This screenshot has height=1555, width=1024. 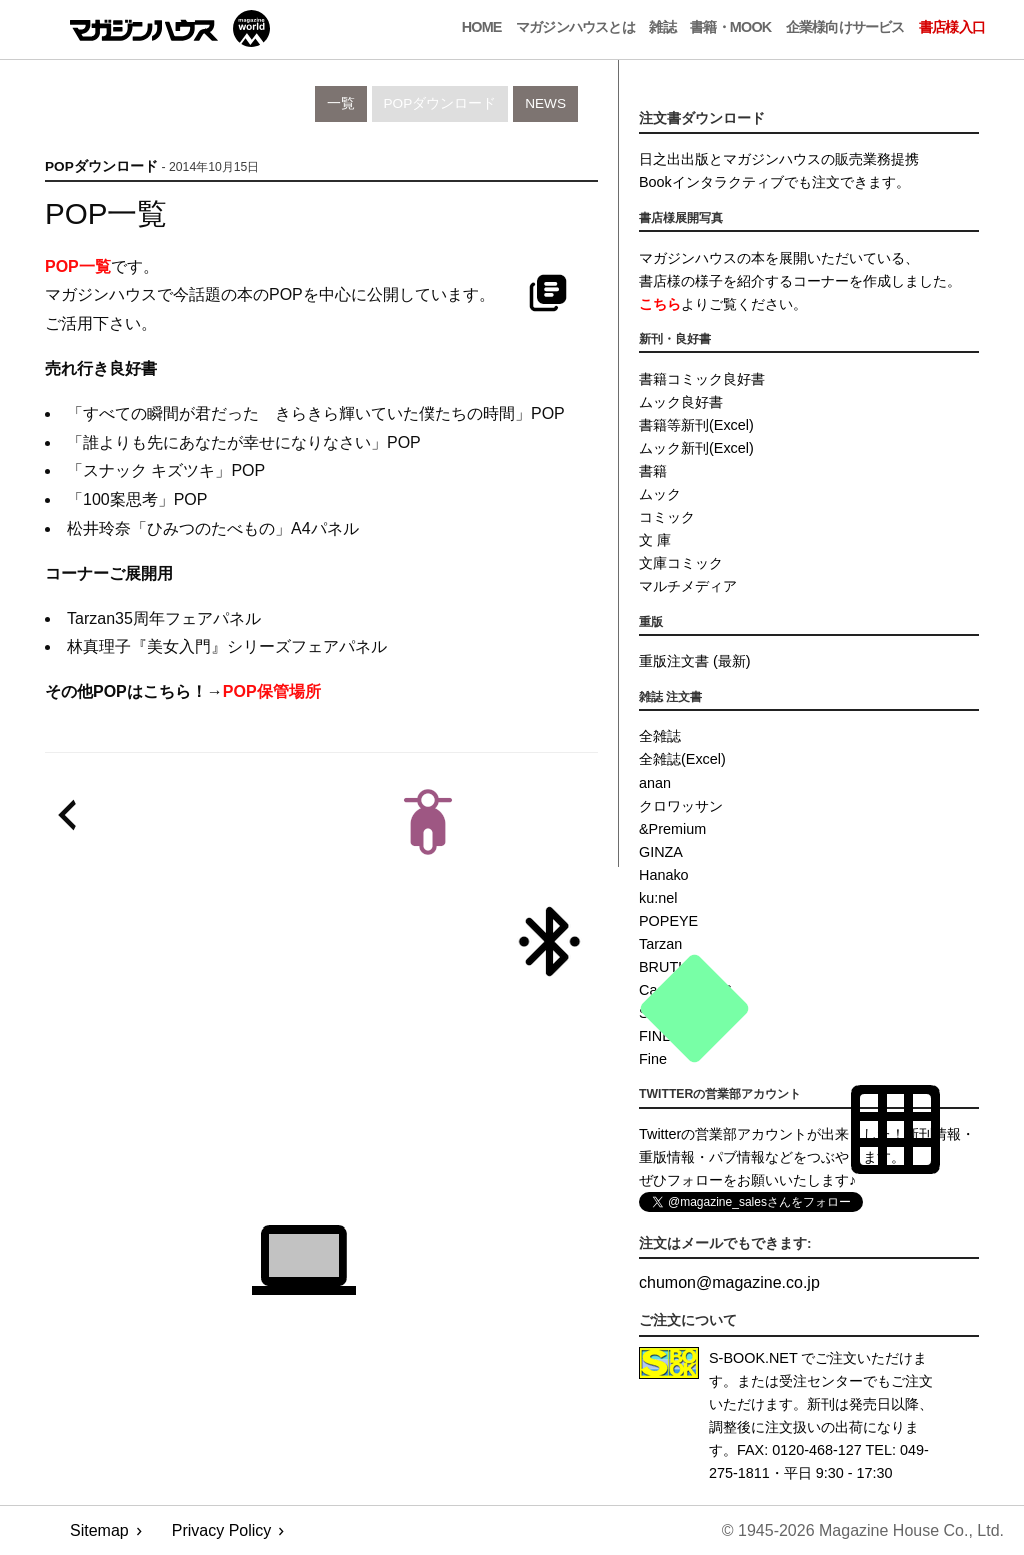 What do you see at coordinates (548, 293) in the screenshot?
I see `access your saved content library` at bounding box center [548, 293].